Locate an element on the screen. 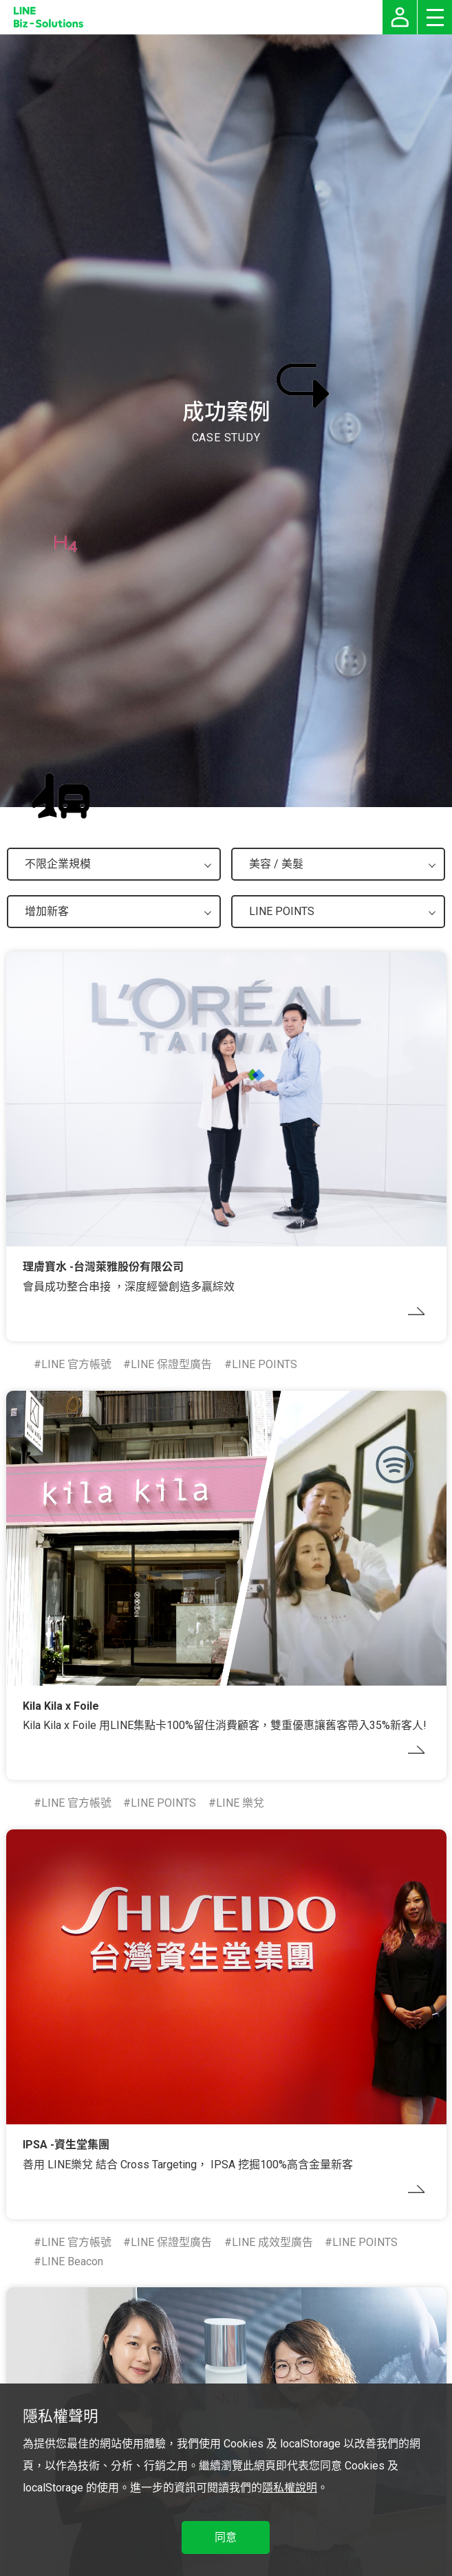 This screenshot has width=452, height=2576. format text as heading level 4 is located at coordinates (64, 543).